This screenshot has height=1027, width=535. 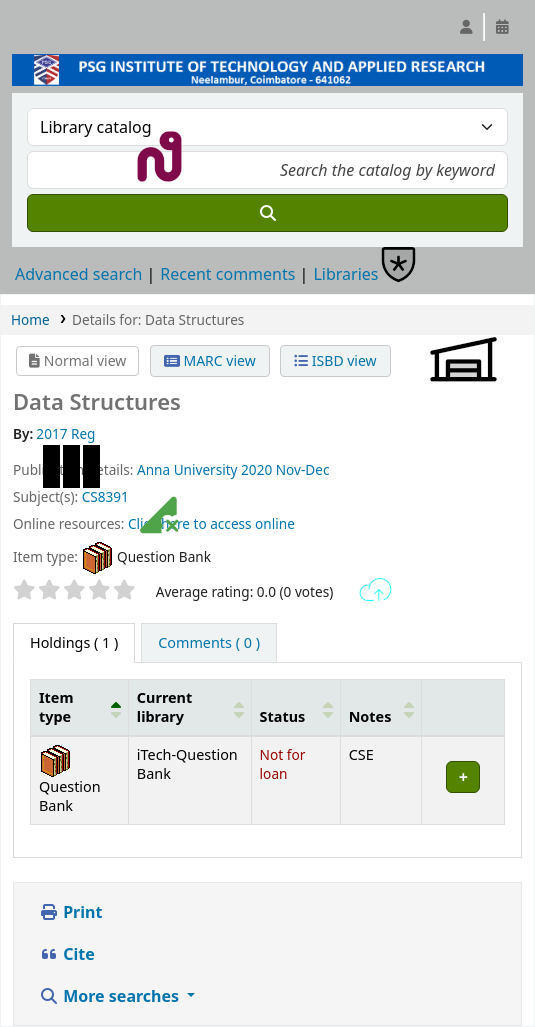 What do you see at coordinates (463, 361) in the screenshot?
I see `access warehouse or storage inventory` at bounding box center [463, 361].